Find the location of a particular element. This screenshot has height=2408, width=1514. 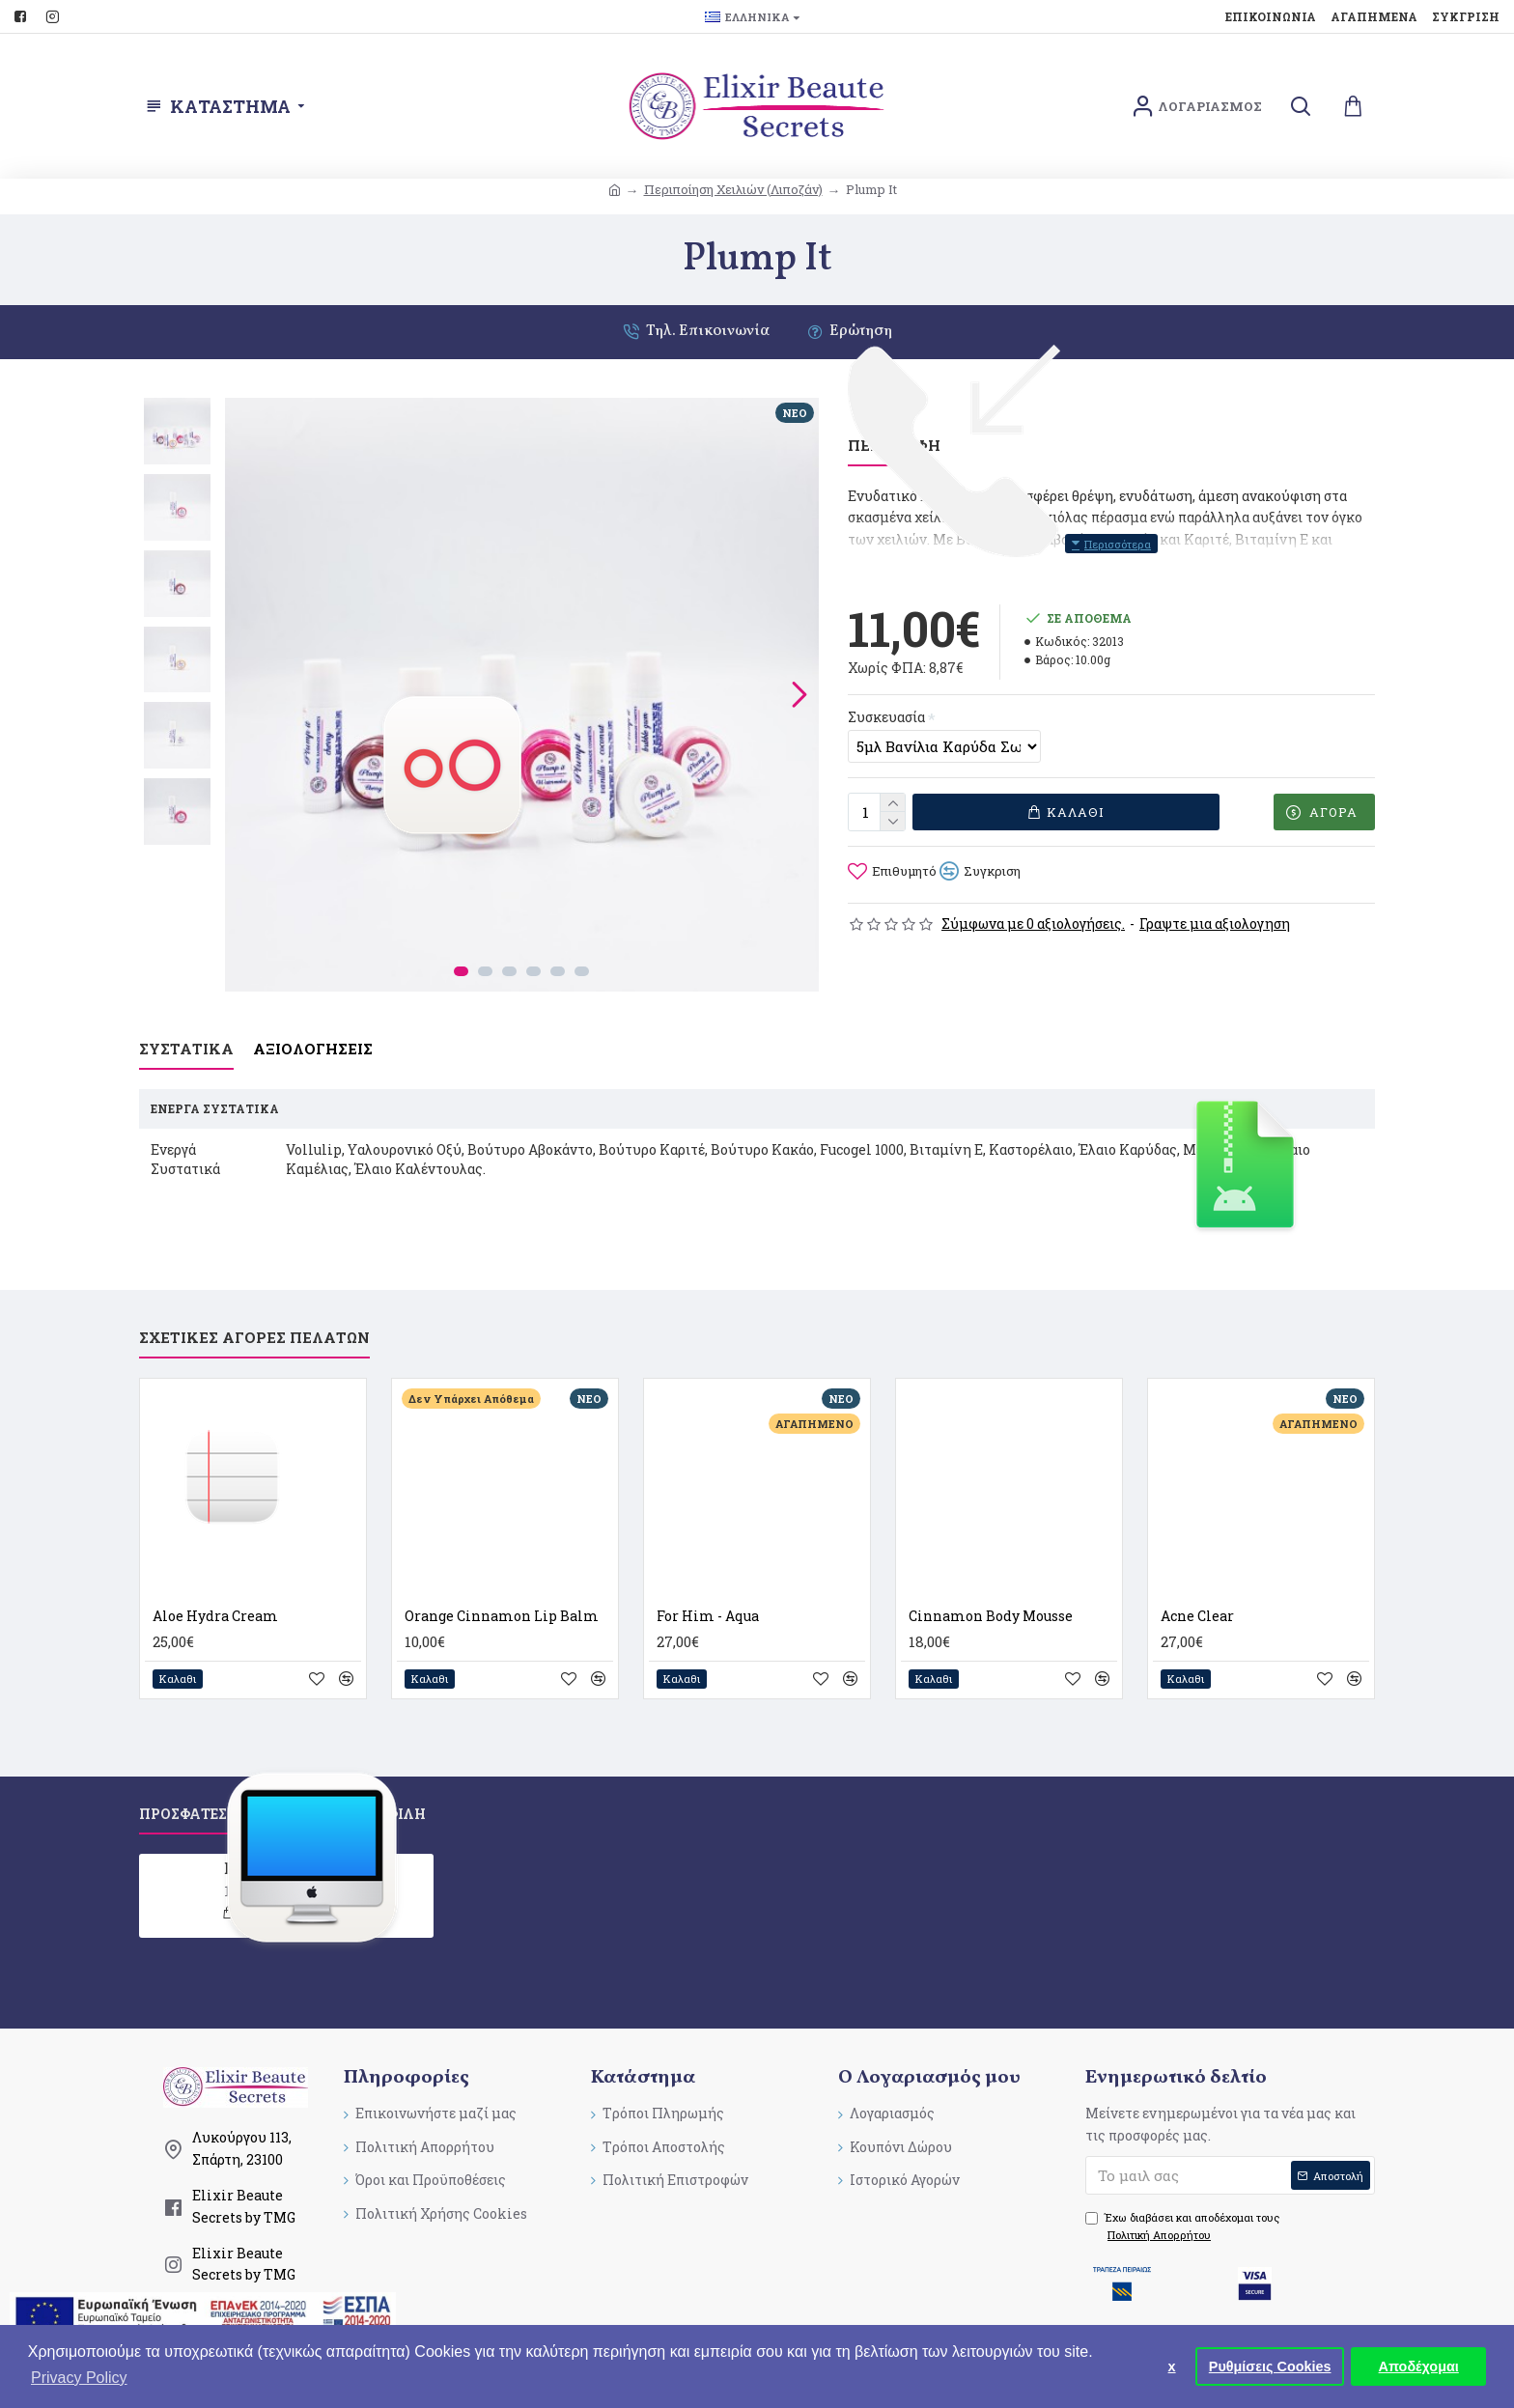

open variety wallpaper changer app is located at coordinates (312, 1858).